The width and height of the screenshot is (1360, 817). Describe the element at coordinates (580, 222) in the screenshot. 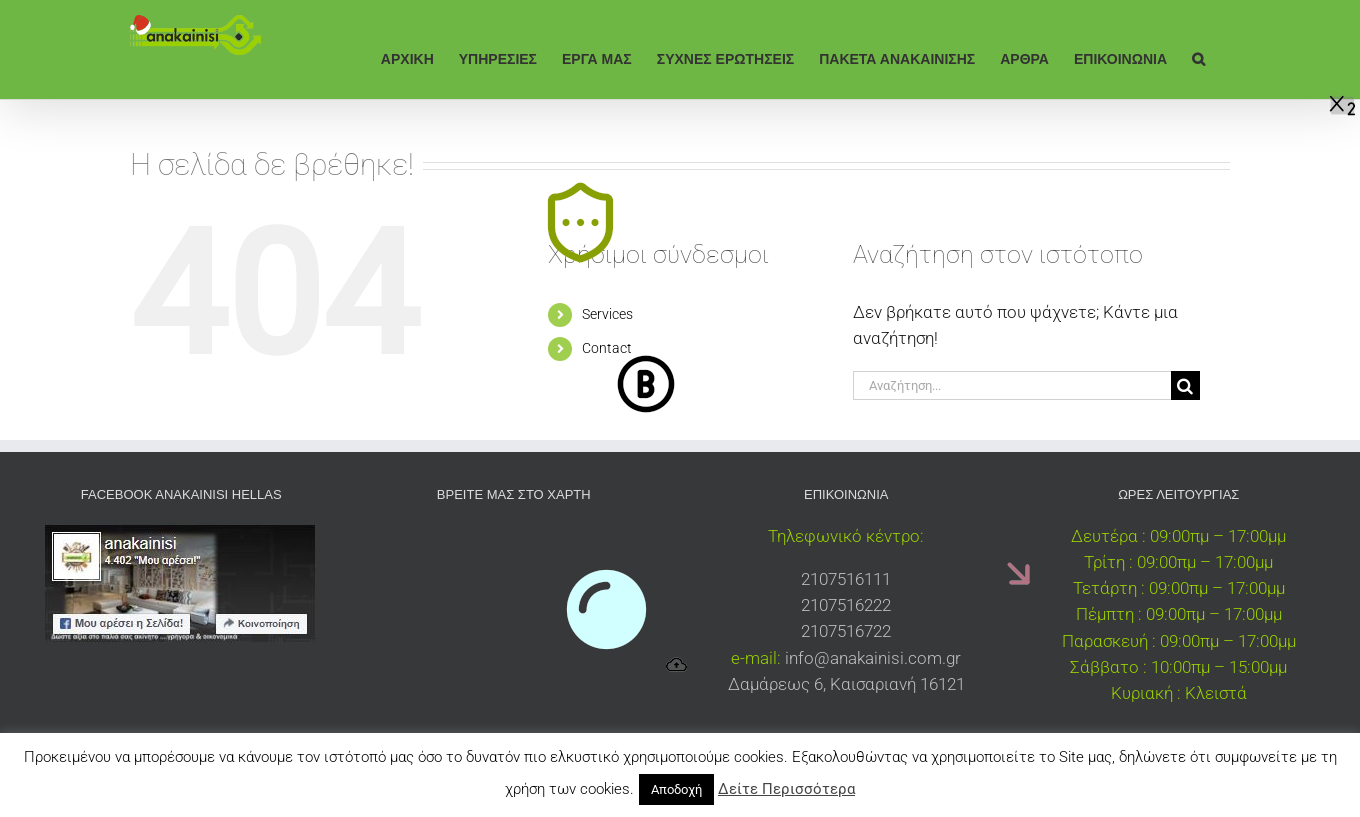

I see `security settings in progress` at that location.